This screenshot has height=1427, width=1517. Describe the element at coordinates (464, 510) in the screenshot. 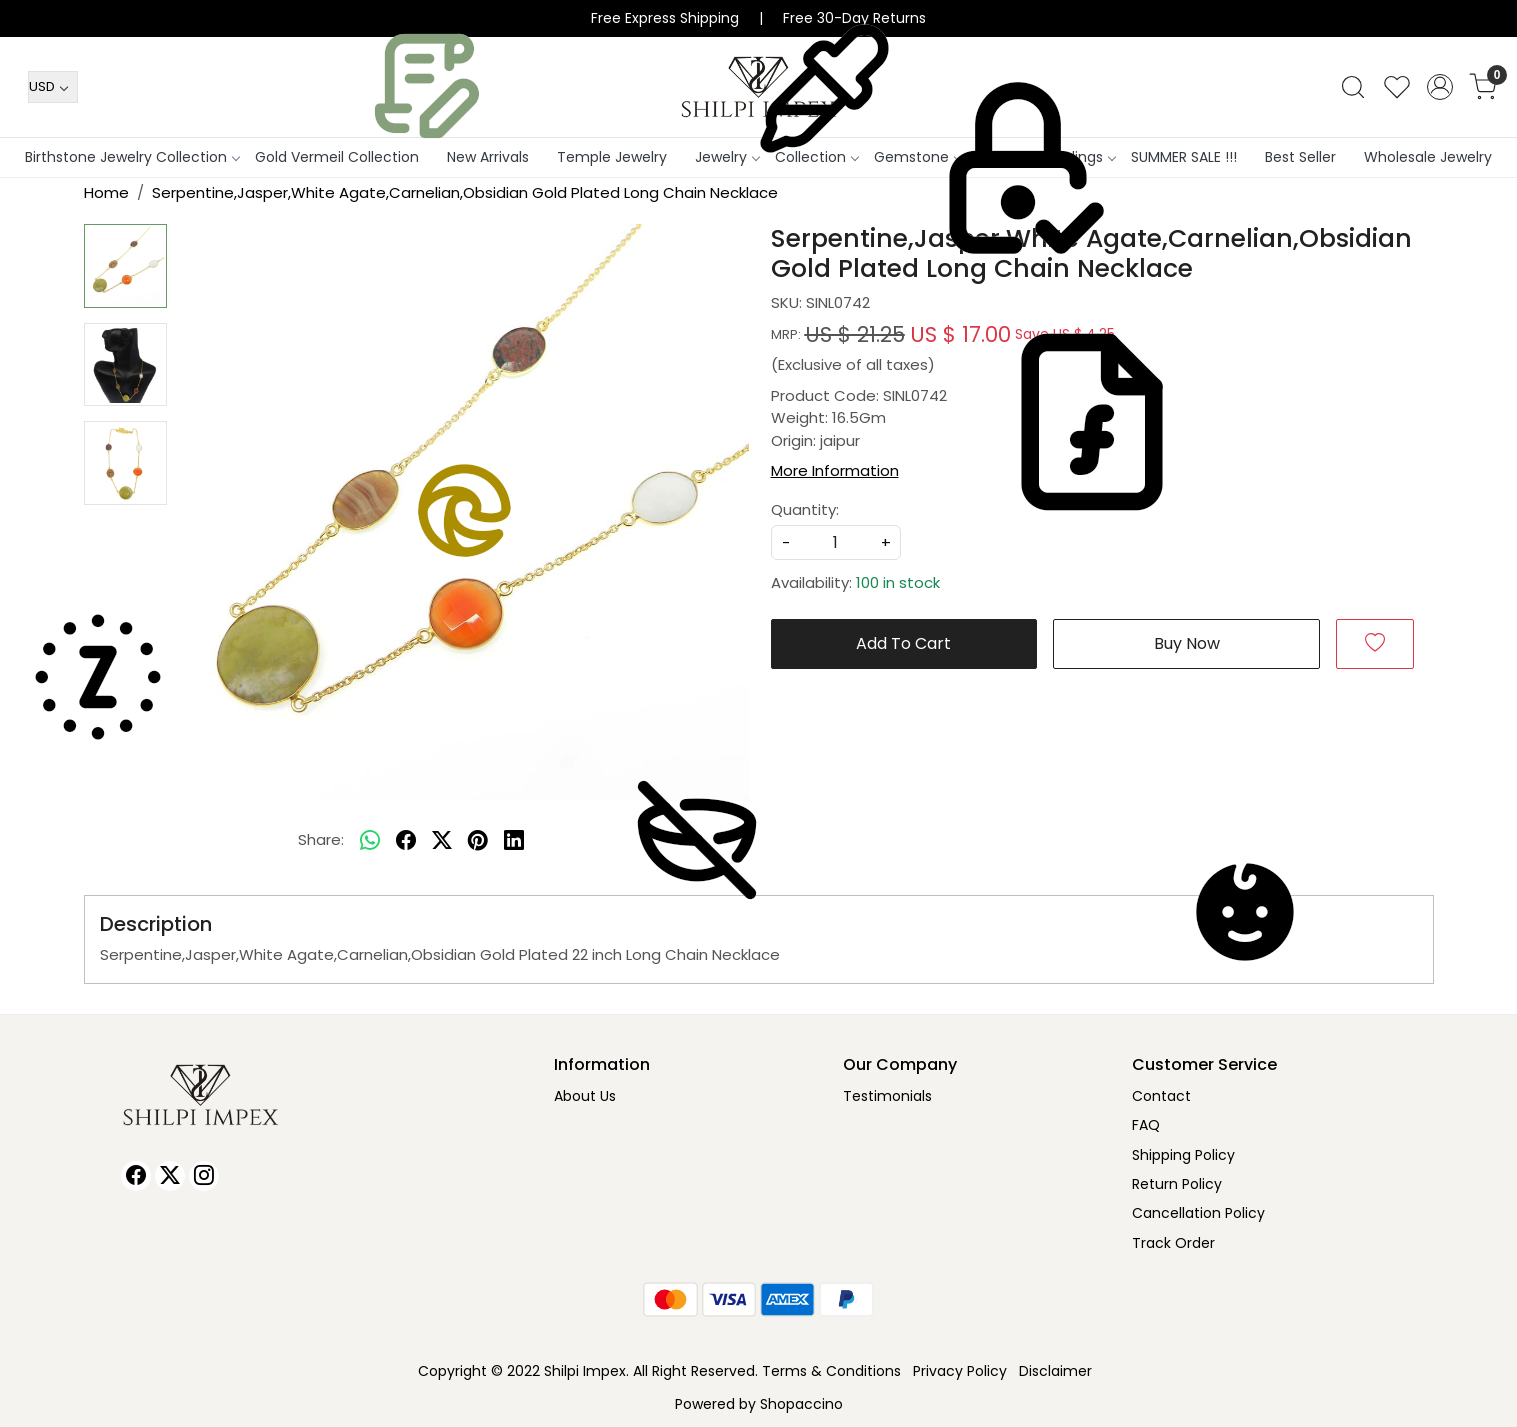

I see `open microsoft edge browser` at that location.